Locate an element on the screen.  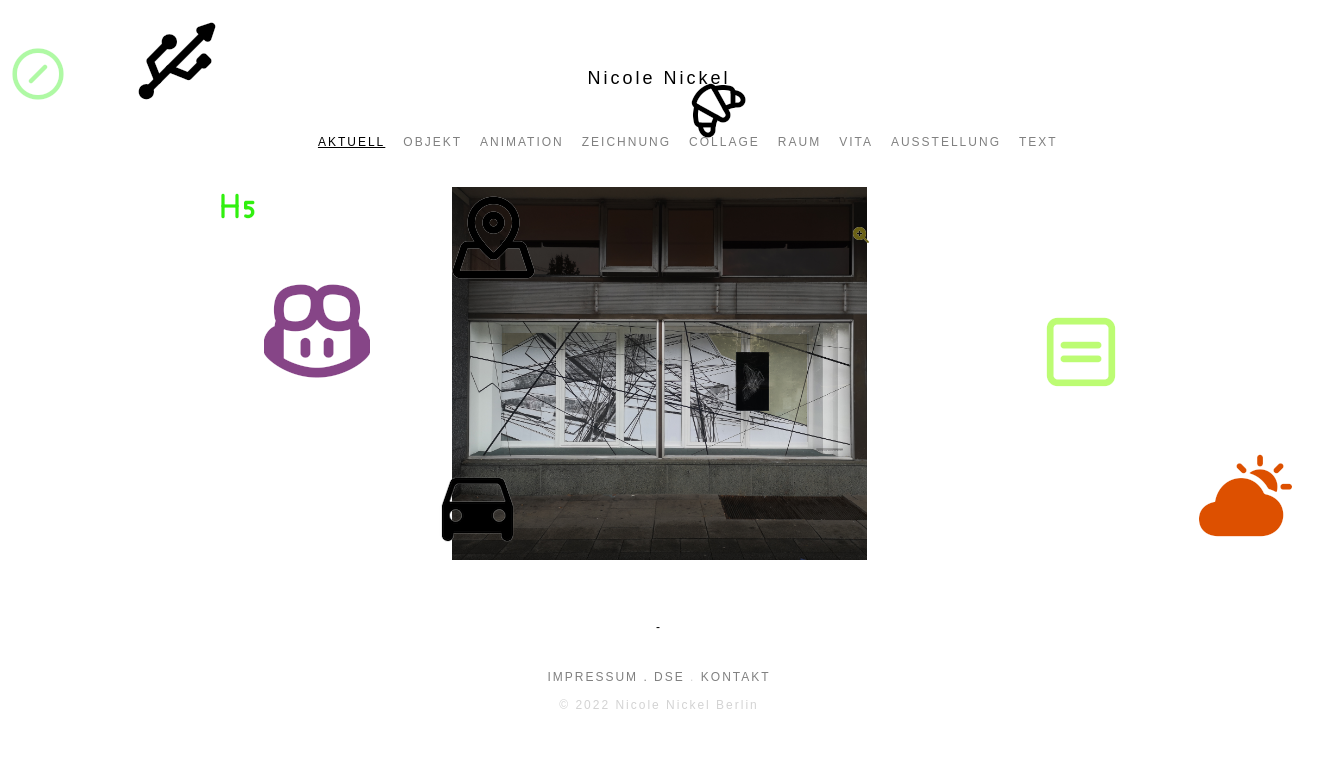
format text as heading level 5 is located at coordinates (237, 206).